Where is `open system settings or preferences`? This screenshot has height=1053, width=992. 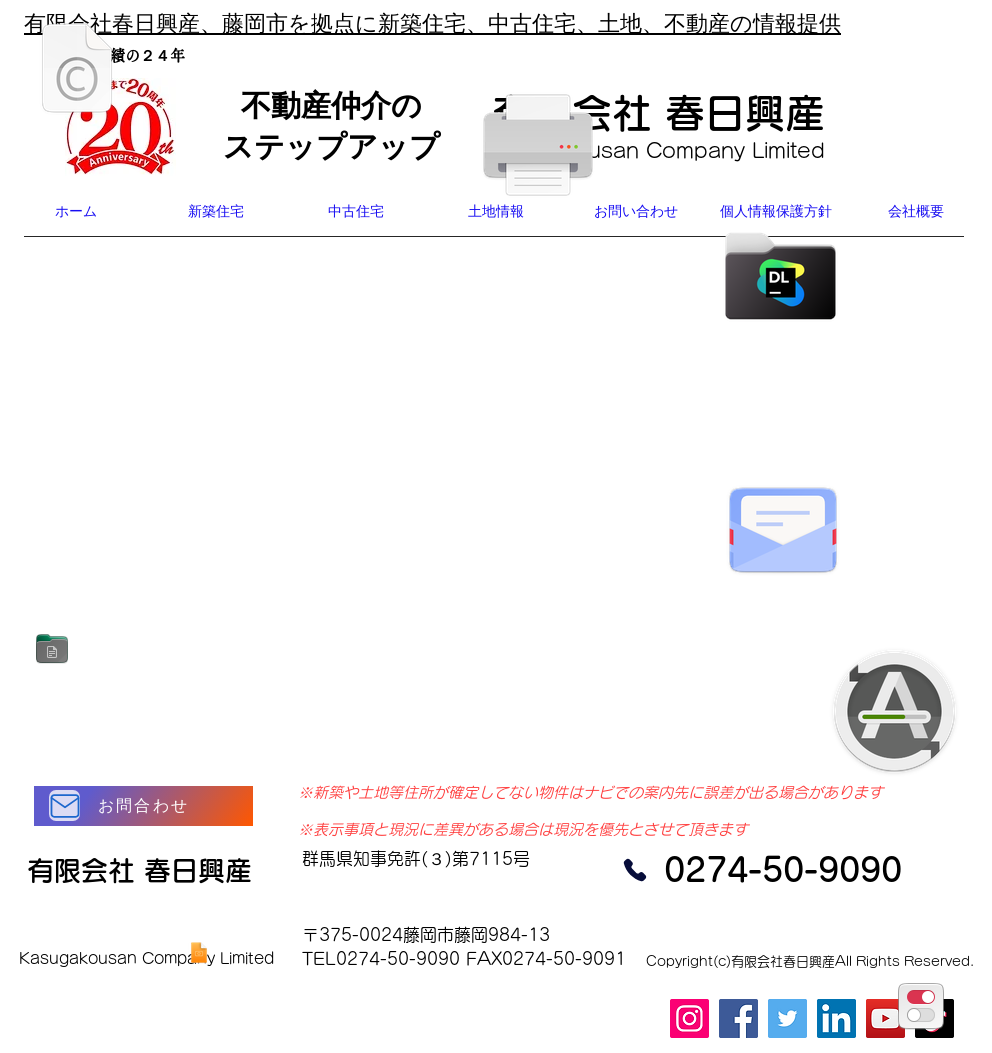 open system settings or preferences is located at coordinates (921, 1006).